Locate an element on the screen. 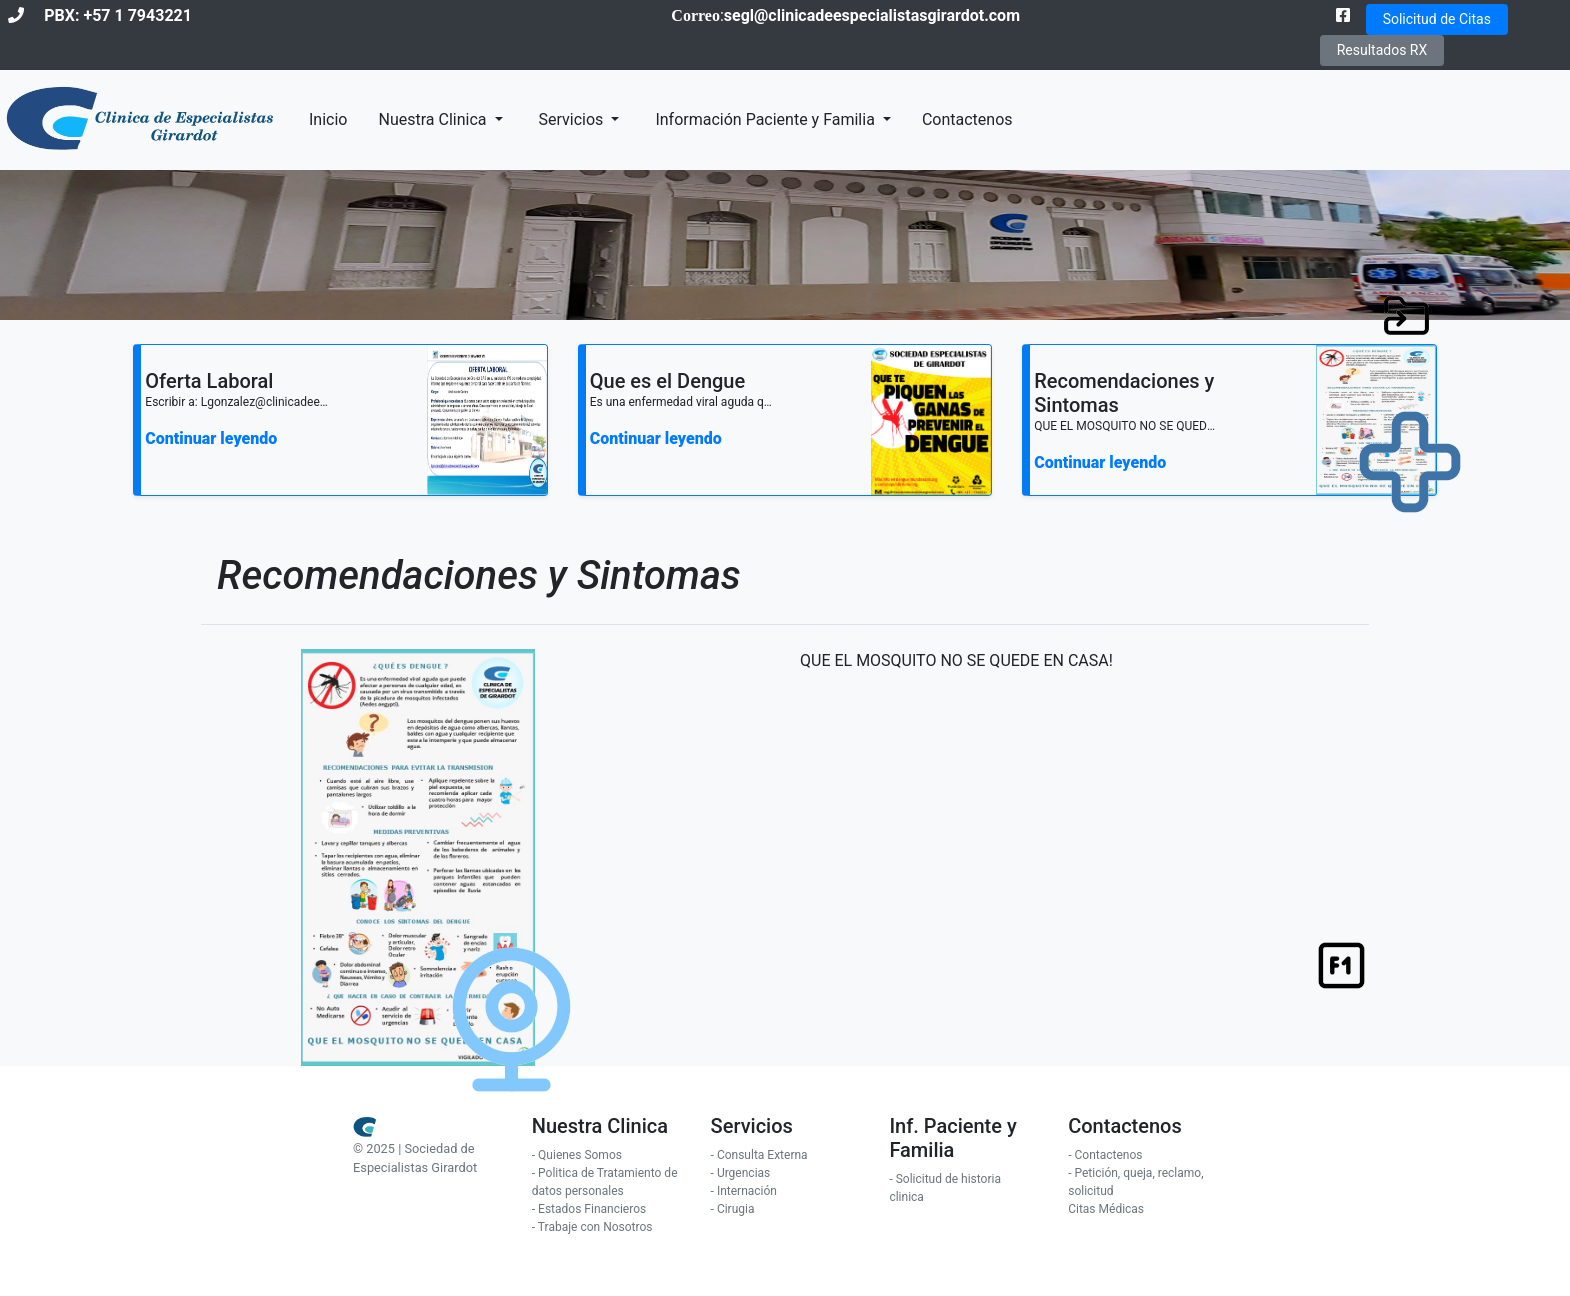  create a symbolic link to this folder is located at coordinates (1406, 316).